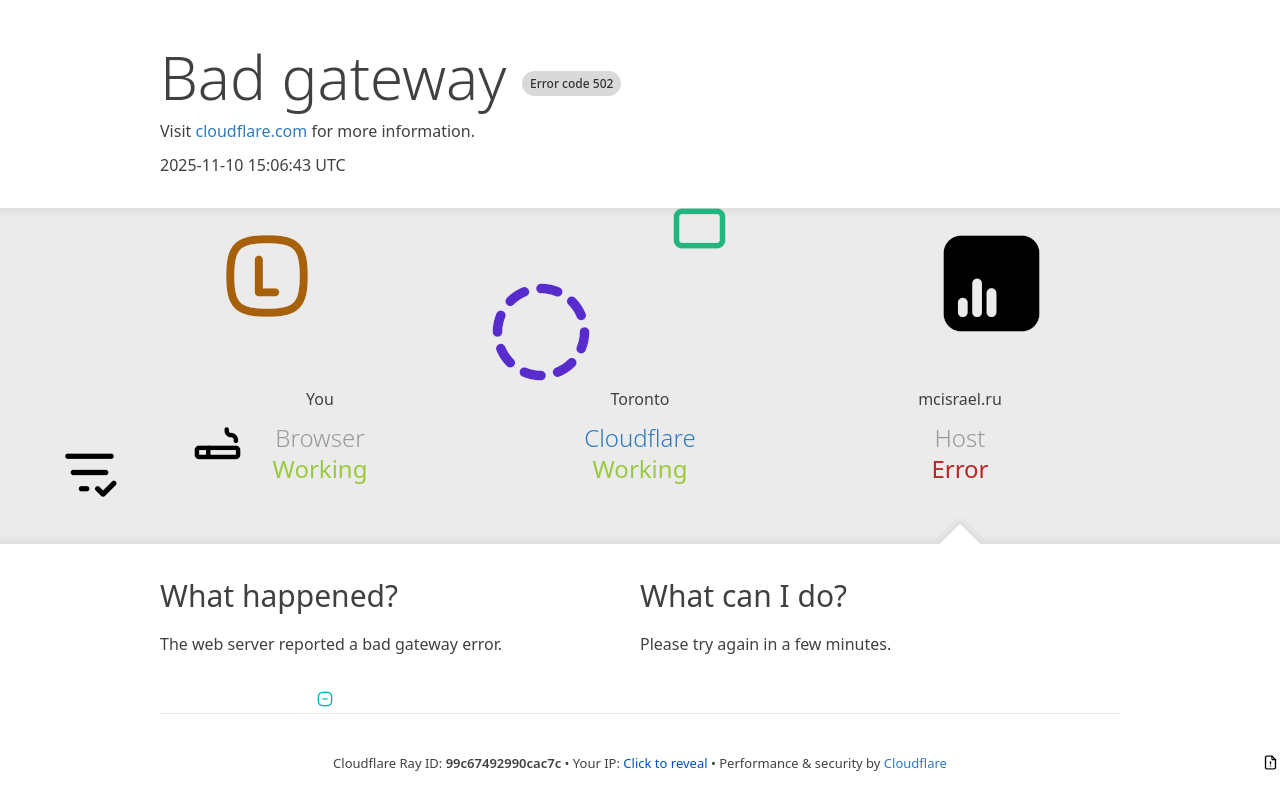  Describe the element at coordinates (325, 699) in the screenshot. I see `remove an item from a list or collection` at that location.